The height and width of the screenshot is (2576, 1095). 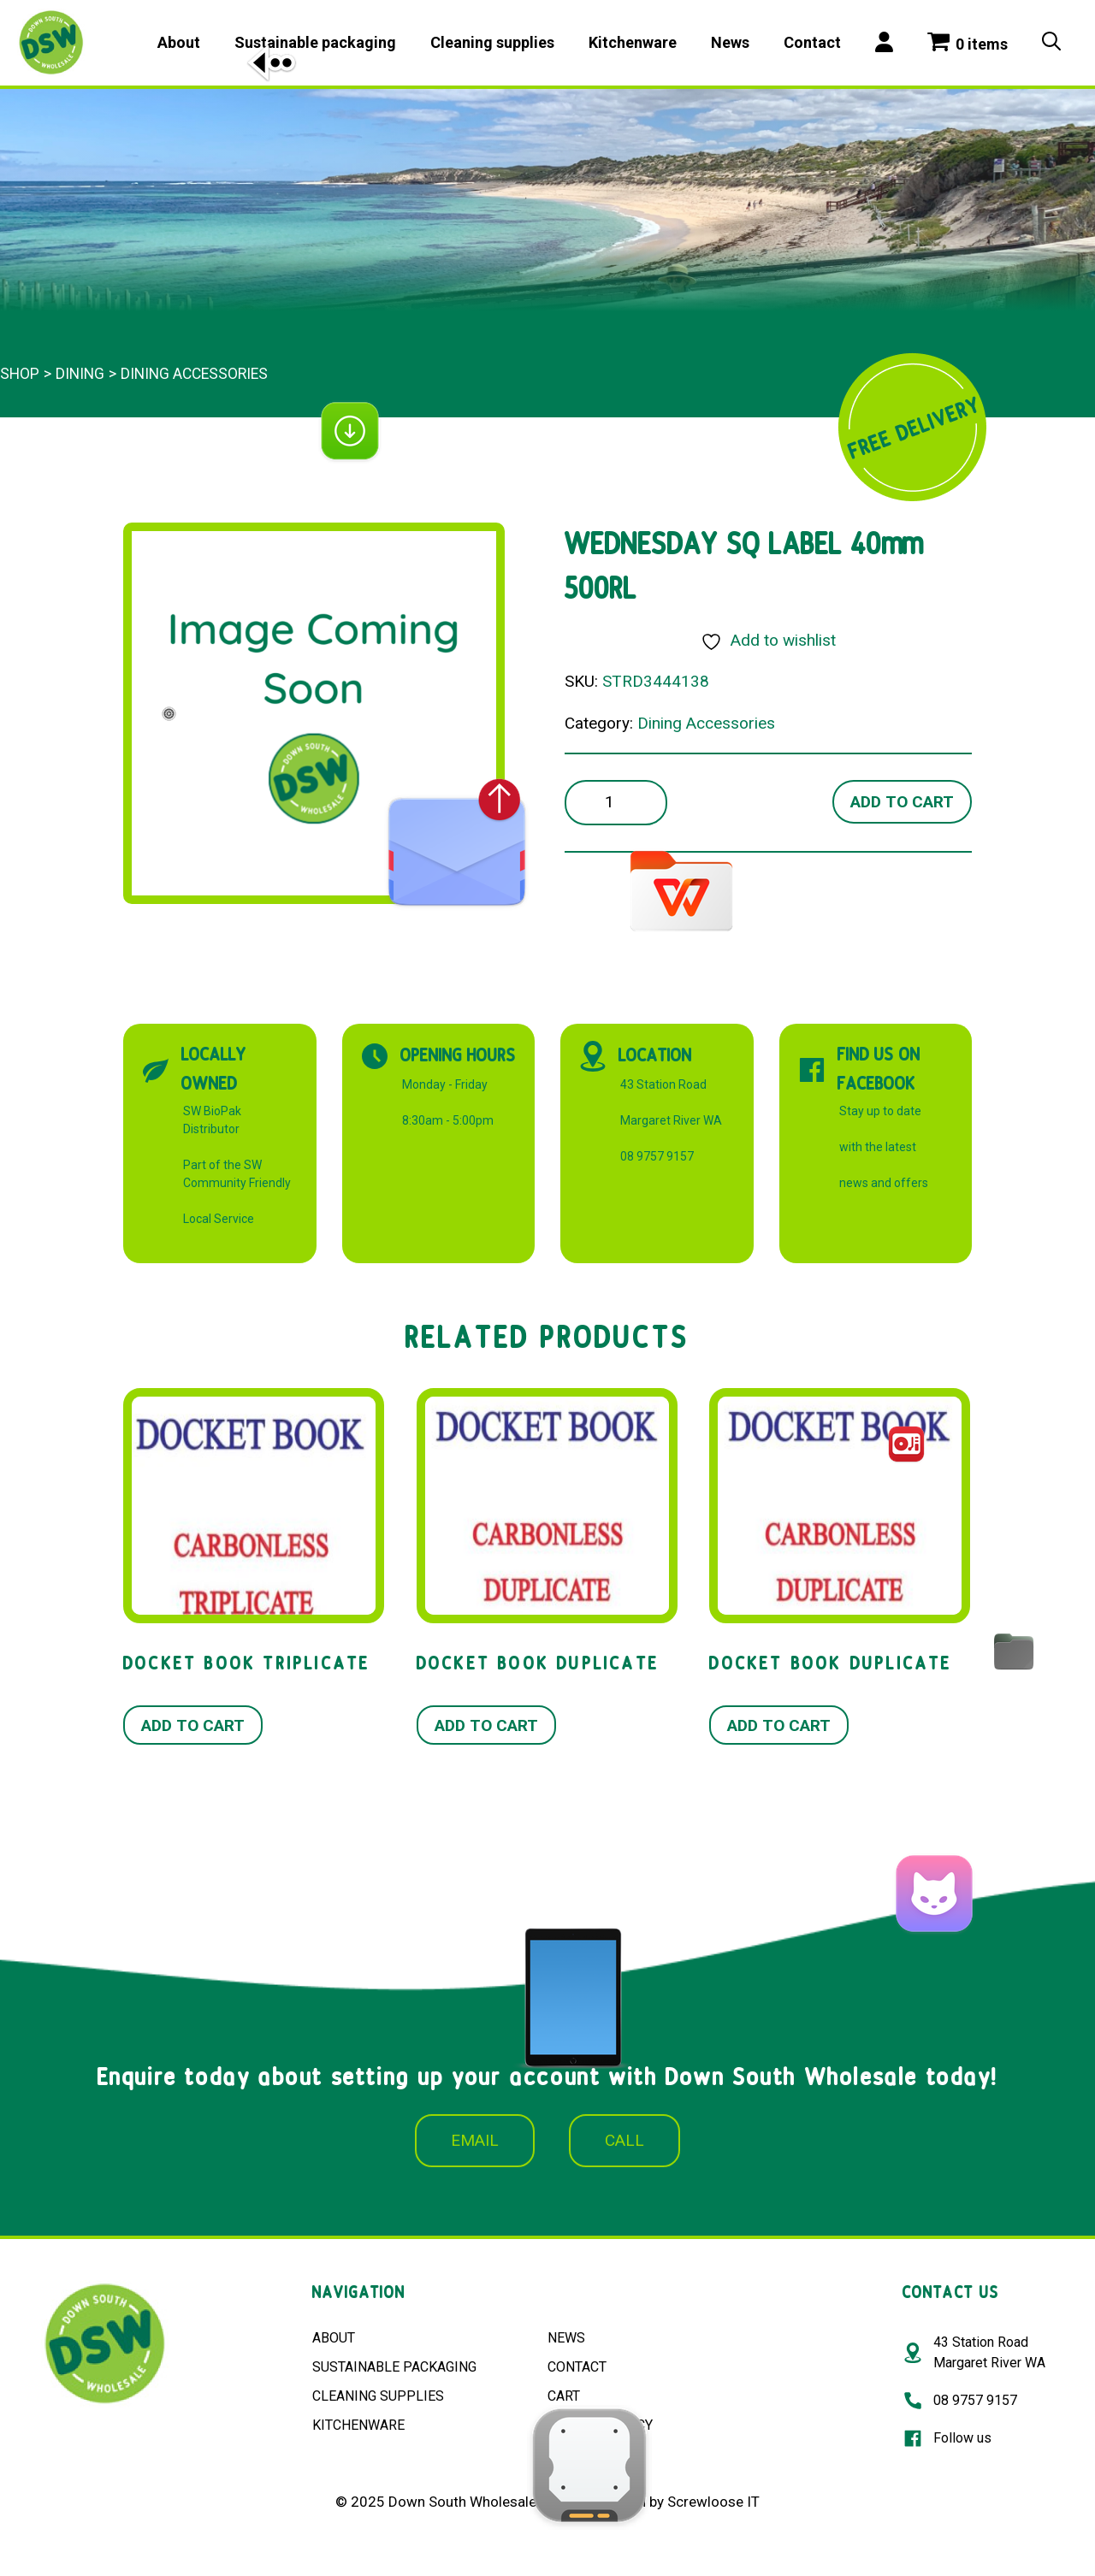 What do you see at coordinates (681, 894) in the screenshot?
I see `open WPS Office documents folder` at bounding box center [681, 894].